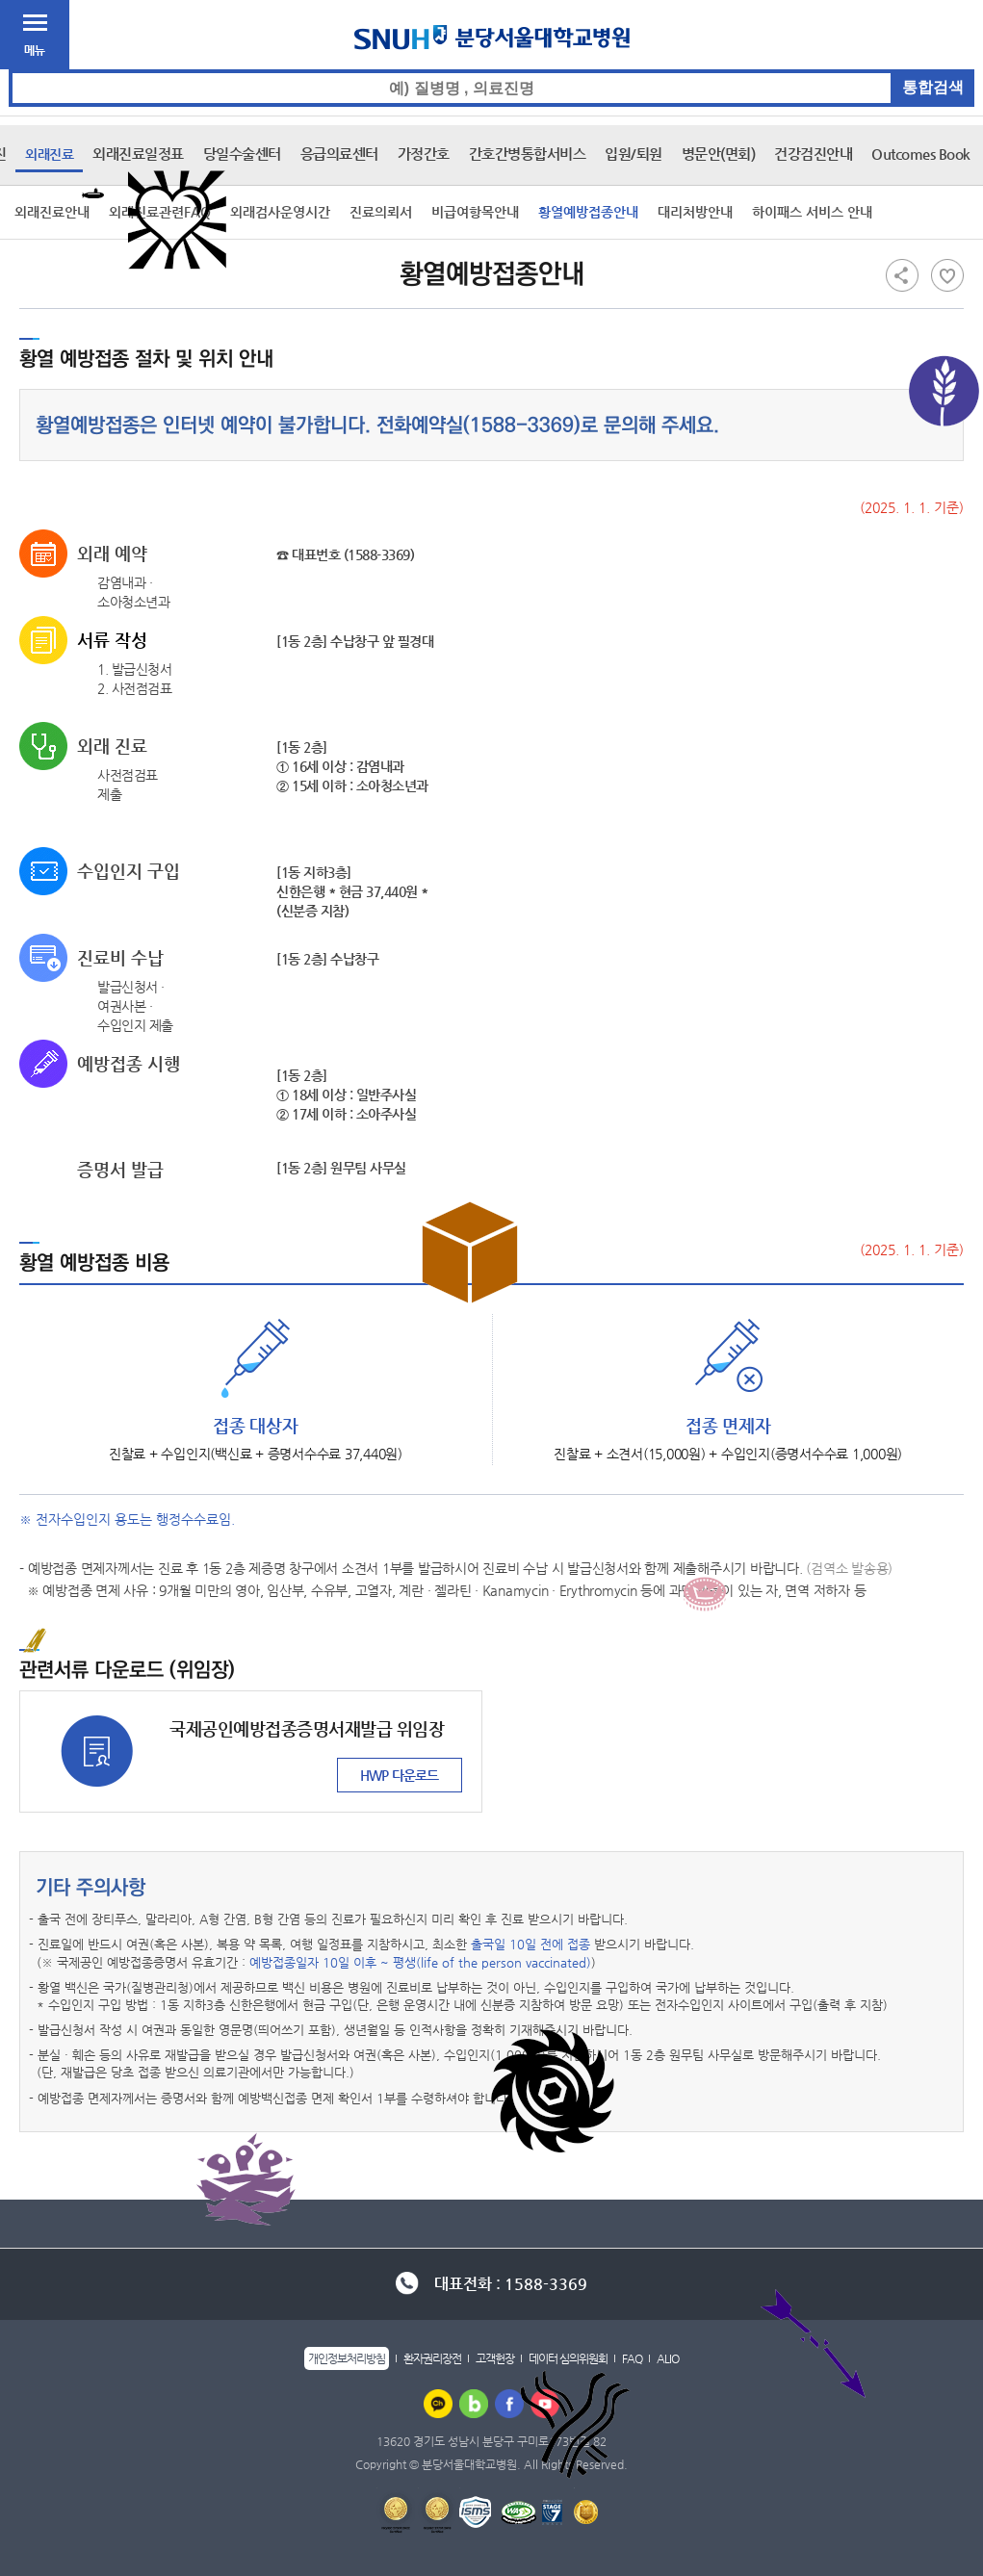  I want to click on wood or lumber resource in a crafting game, so click(35, 1640).